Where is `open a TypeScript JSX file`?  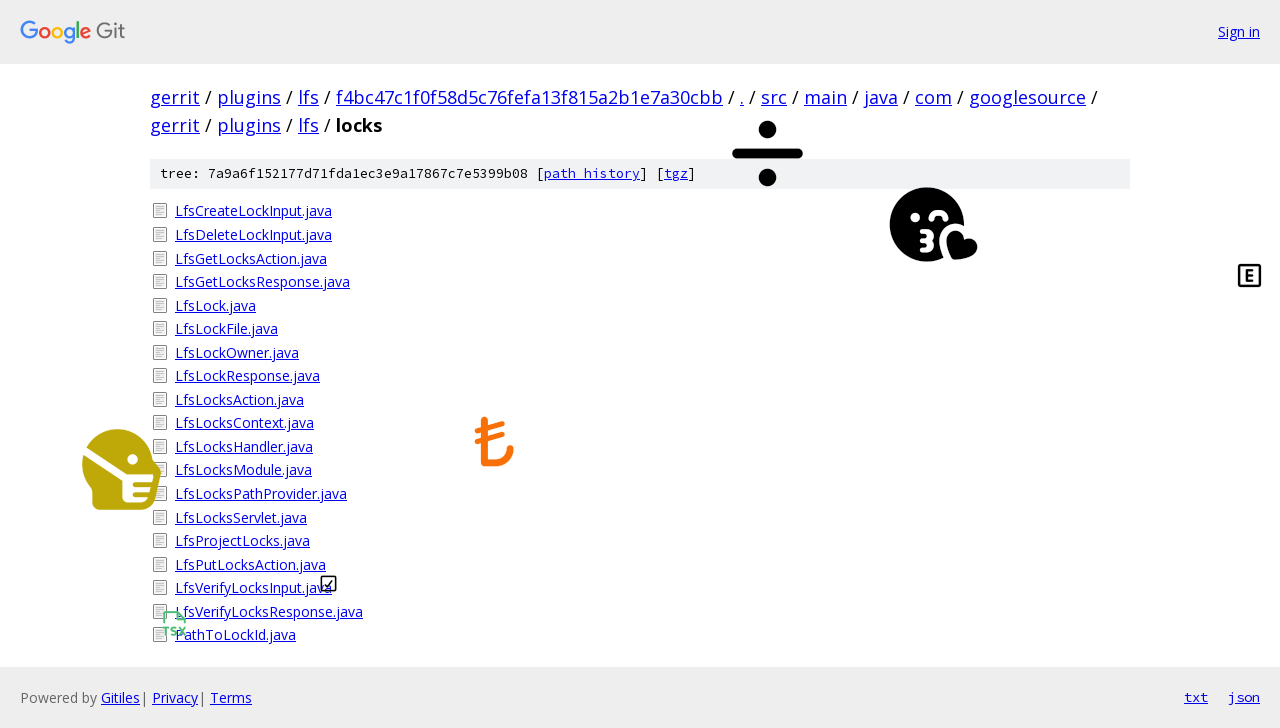 open a TypeScript JSX file is located at coordinates (174, 624).